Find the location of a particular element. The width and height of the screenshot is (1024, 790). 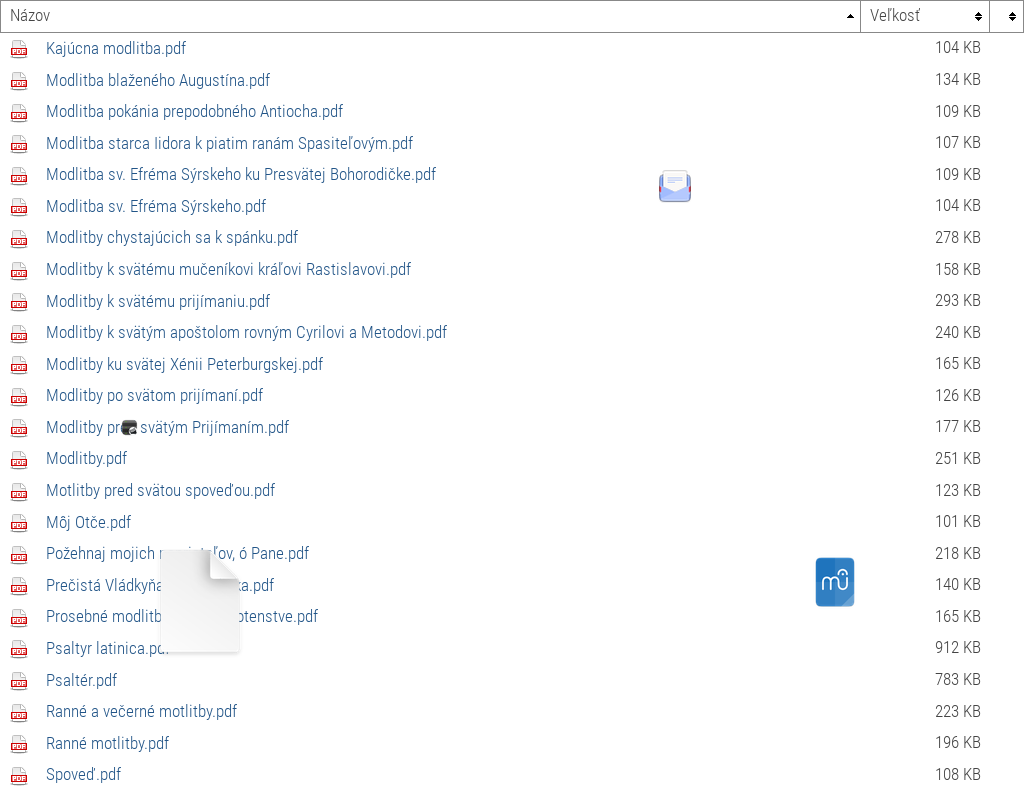

configure kerberos authentication settings for network server is located at coordinates (129, 427).